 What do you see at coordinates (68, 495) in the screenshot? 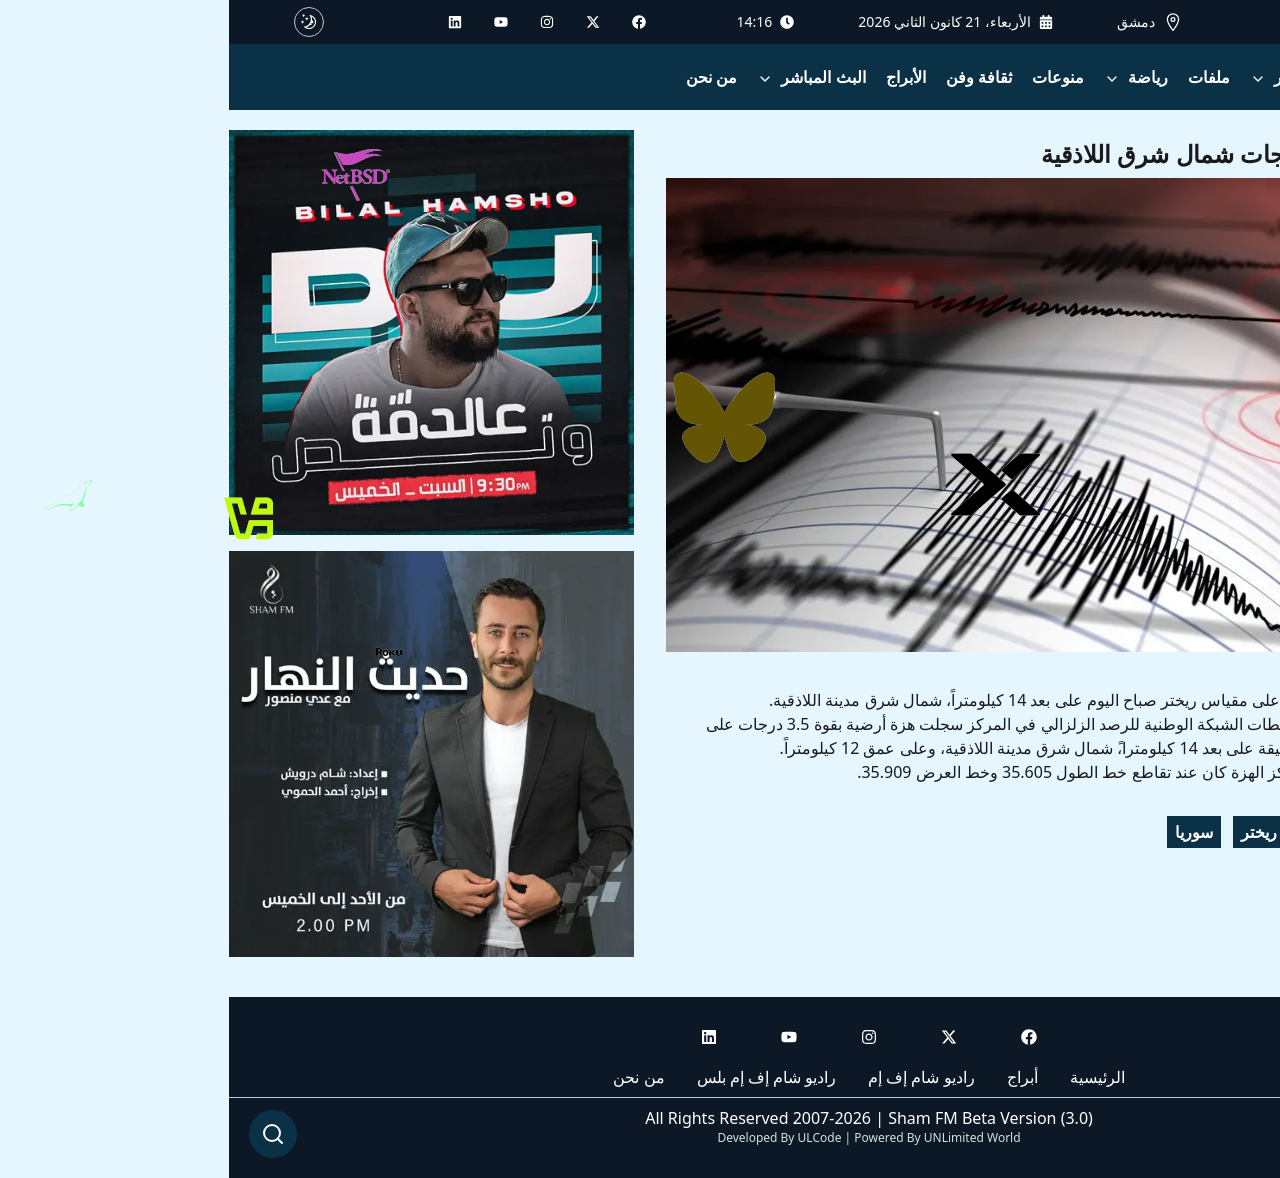
I see `mariadb foundation logo` at bounding box center [68, 495].